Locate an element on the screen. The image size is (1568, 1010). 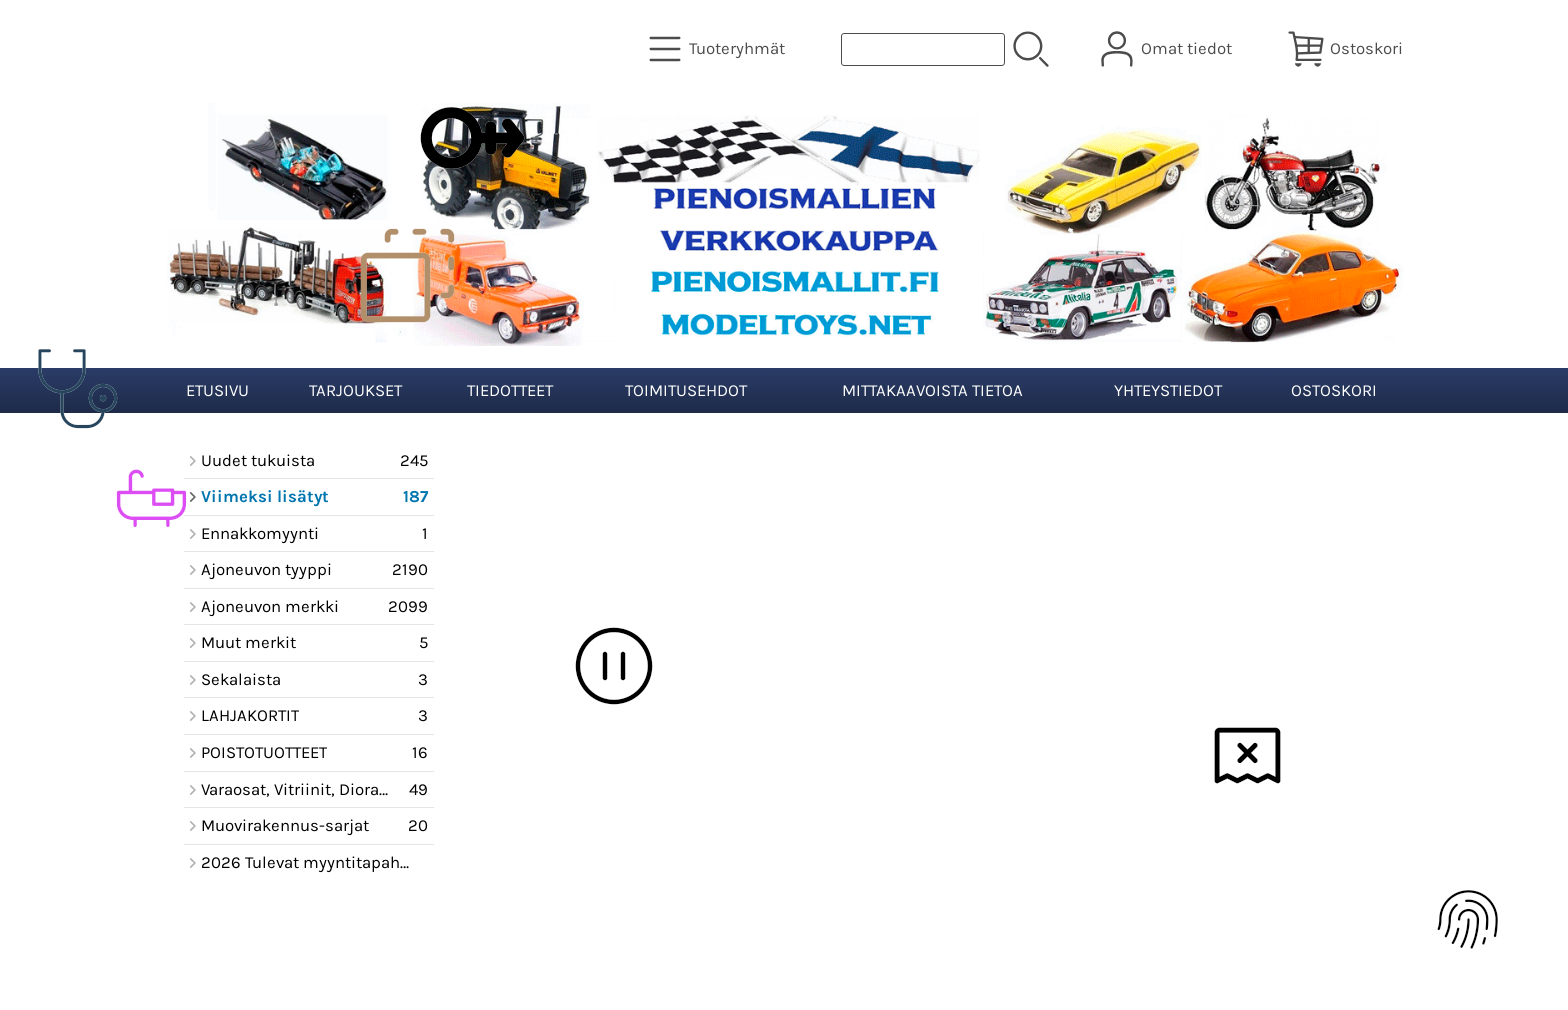
access health or medical features is located at coordinates (71, 385).